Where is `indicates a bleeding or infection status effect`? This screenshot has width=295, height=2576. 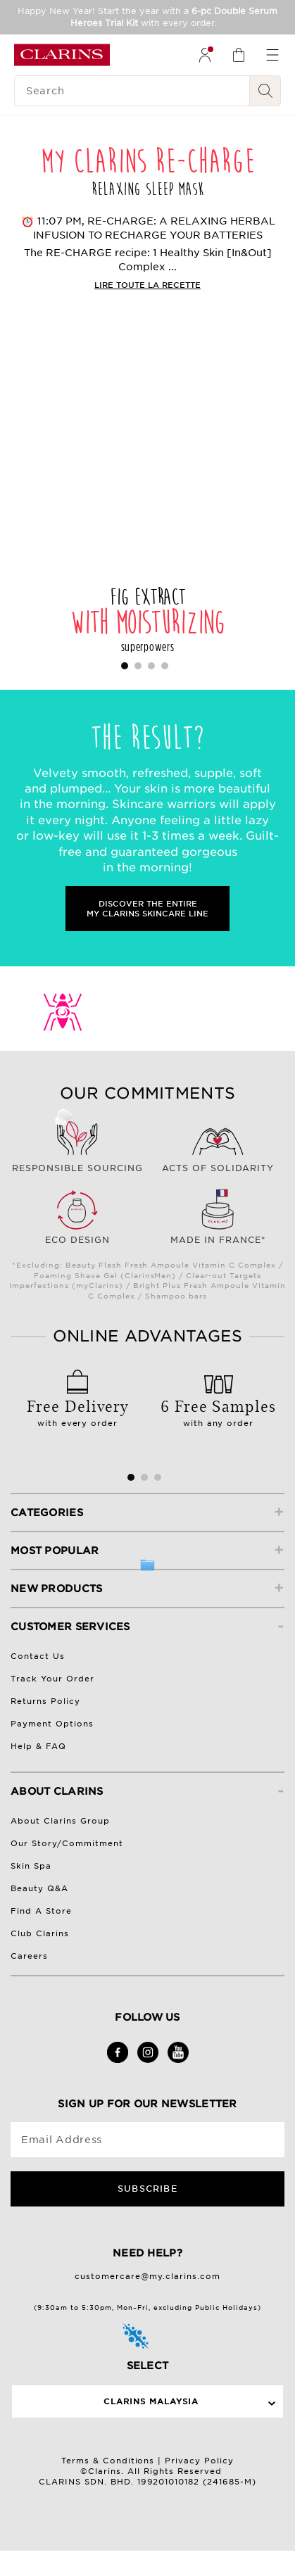
indicates a bleeding or infection status effect is located at coordinates (135, 2335).